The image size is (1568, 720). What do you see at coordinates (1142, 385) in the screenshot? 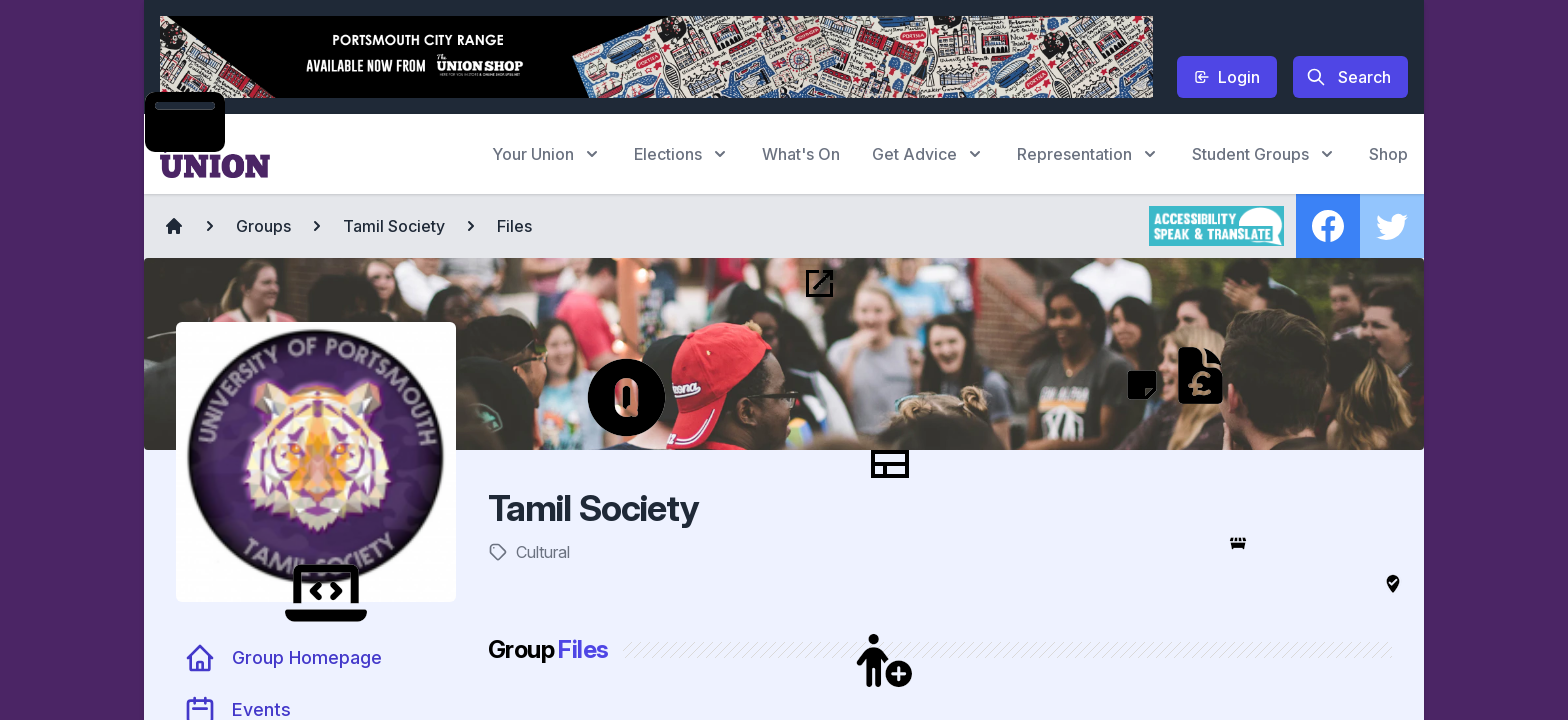
I see `create a new note` at bounding box center [1142, 385].